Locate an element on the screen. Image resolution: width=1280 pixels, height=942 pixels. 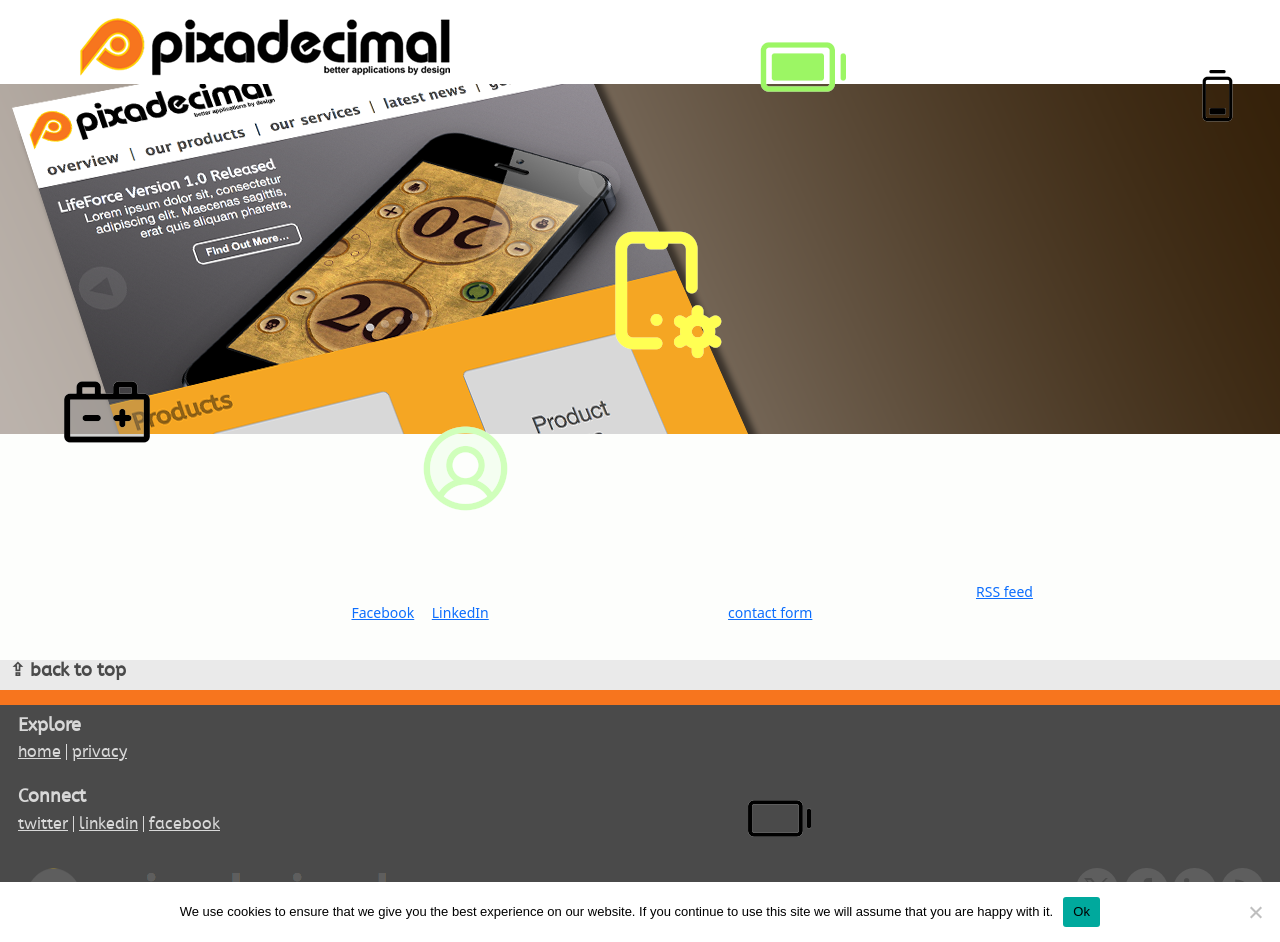
access mobile device settings is located at coordinates (656, 290).